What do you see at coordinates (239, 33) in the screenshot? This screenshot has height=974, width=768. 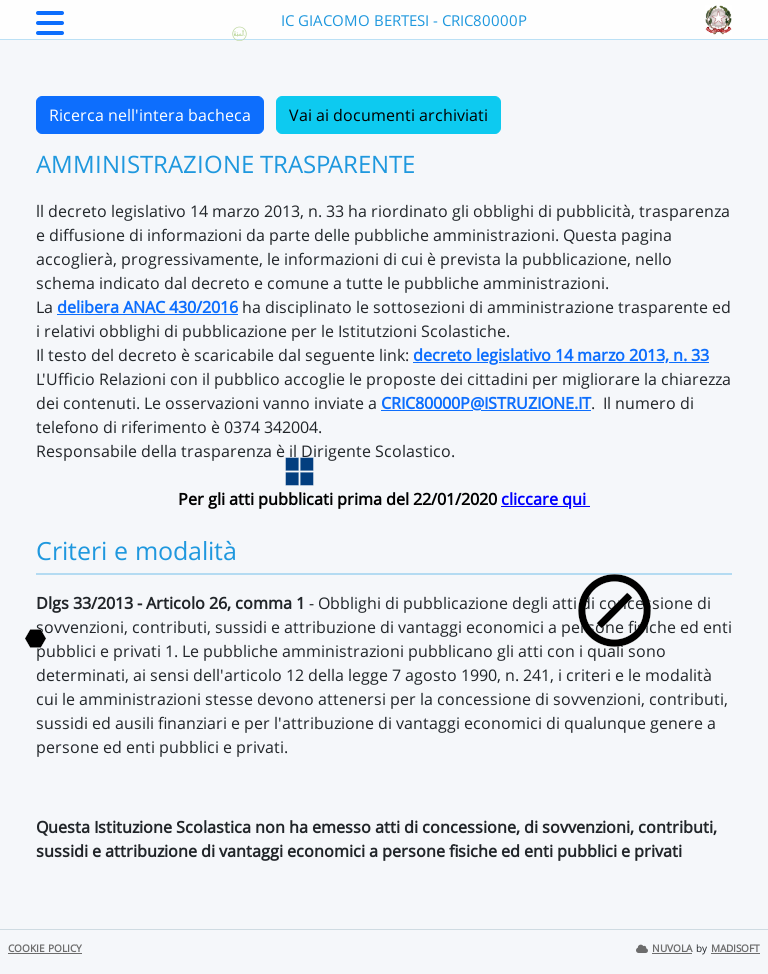 I see `US Sunnah Foundation logo` at bounding box center [239, 33].